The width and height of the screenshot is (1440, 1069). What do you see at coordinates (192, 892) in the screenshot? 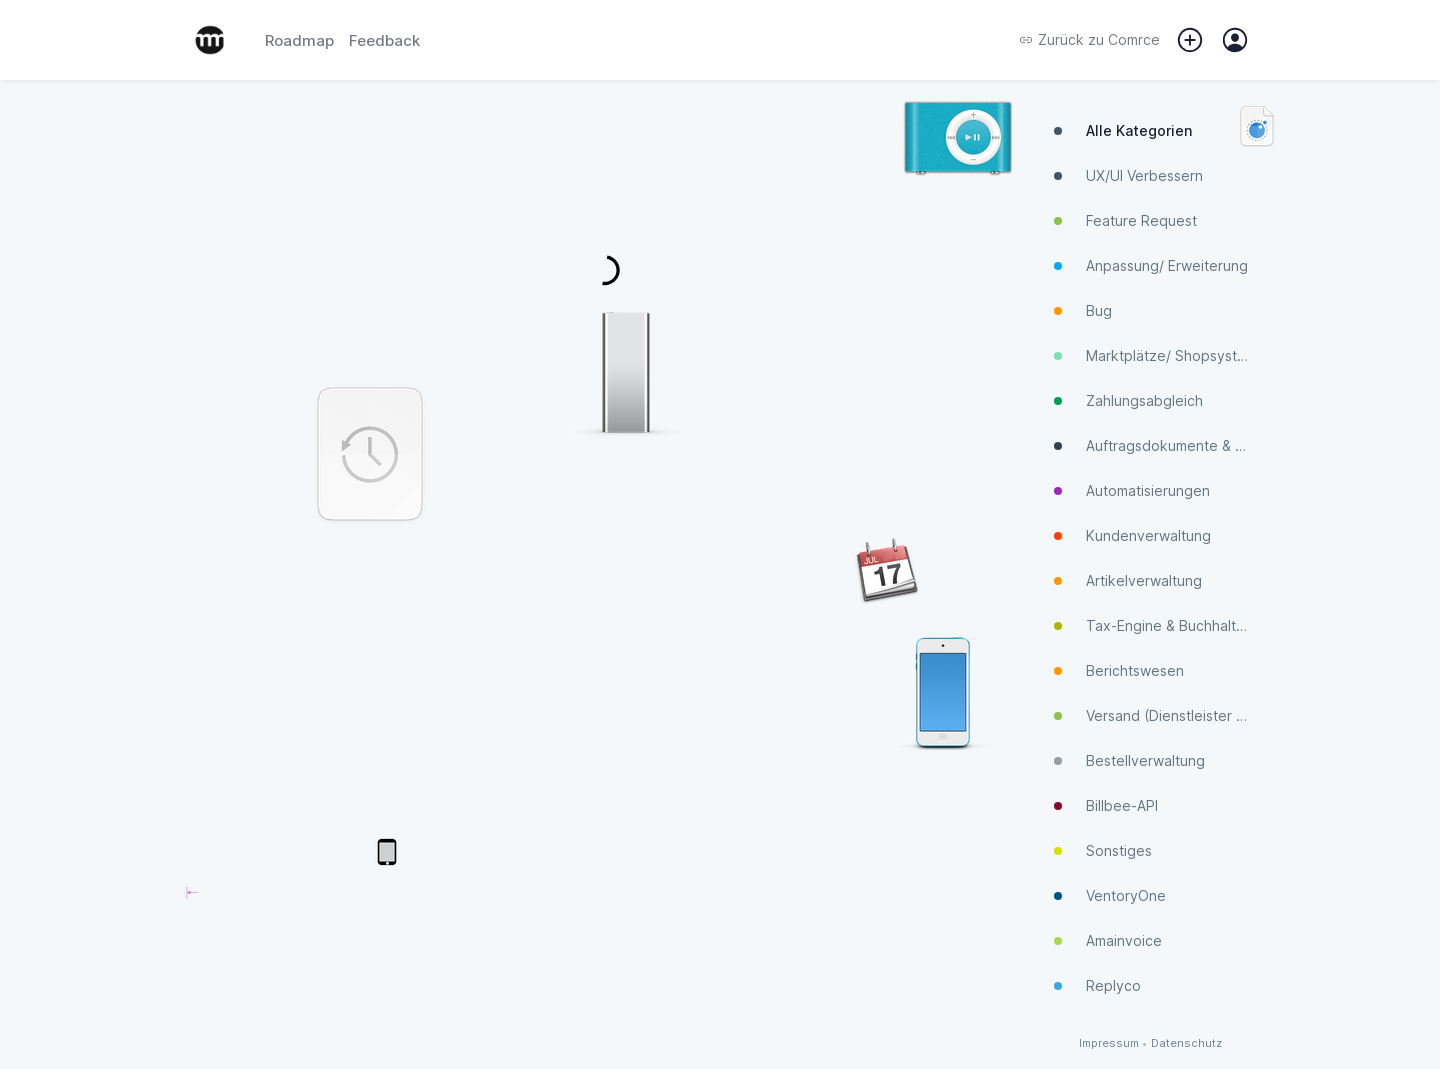
I see `go to the first item in a list or sequence` at bounding box center [192, 892].